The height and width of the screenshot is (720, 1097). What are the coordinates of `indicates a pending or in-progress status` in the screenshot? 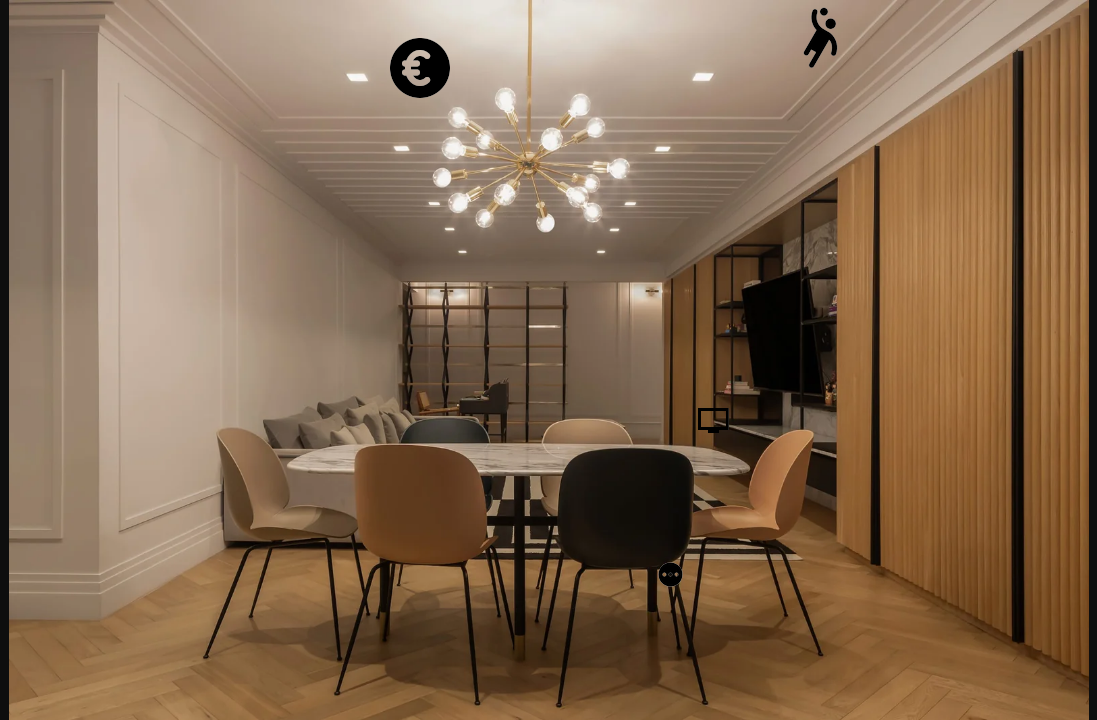 It's located at (670, 574).